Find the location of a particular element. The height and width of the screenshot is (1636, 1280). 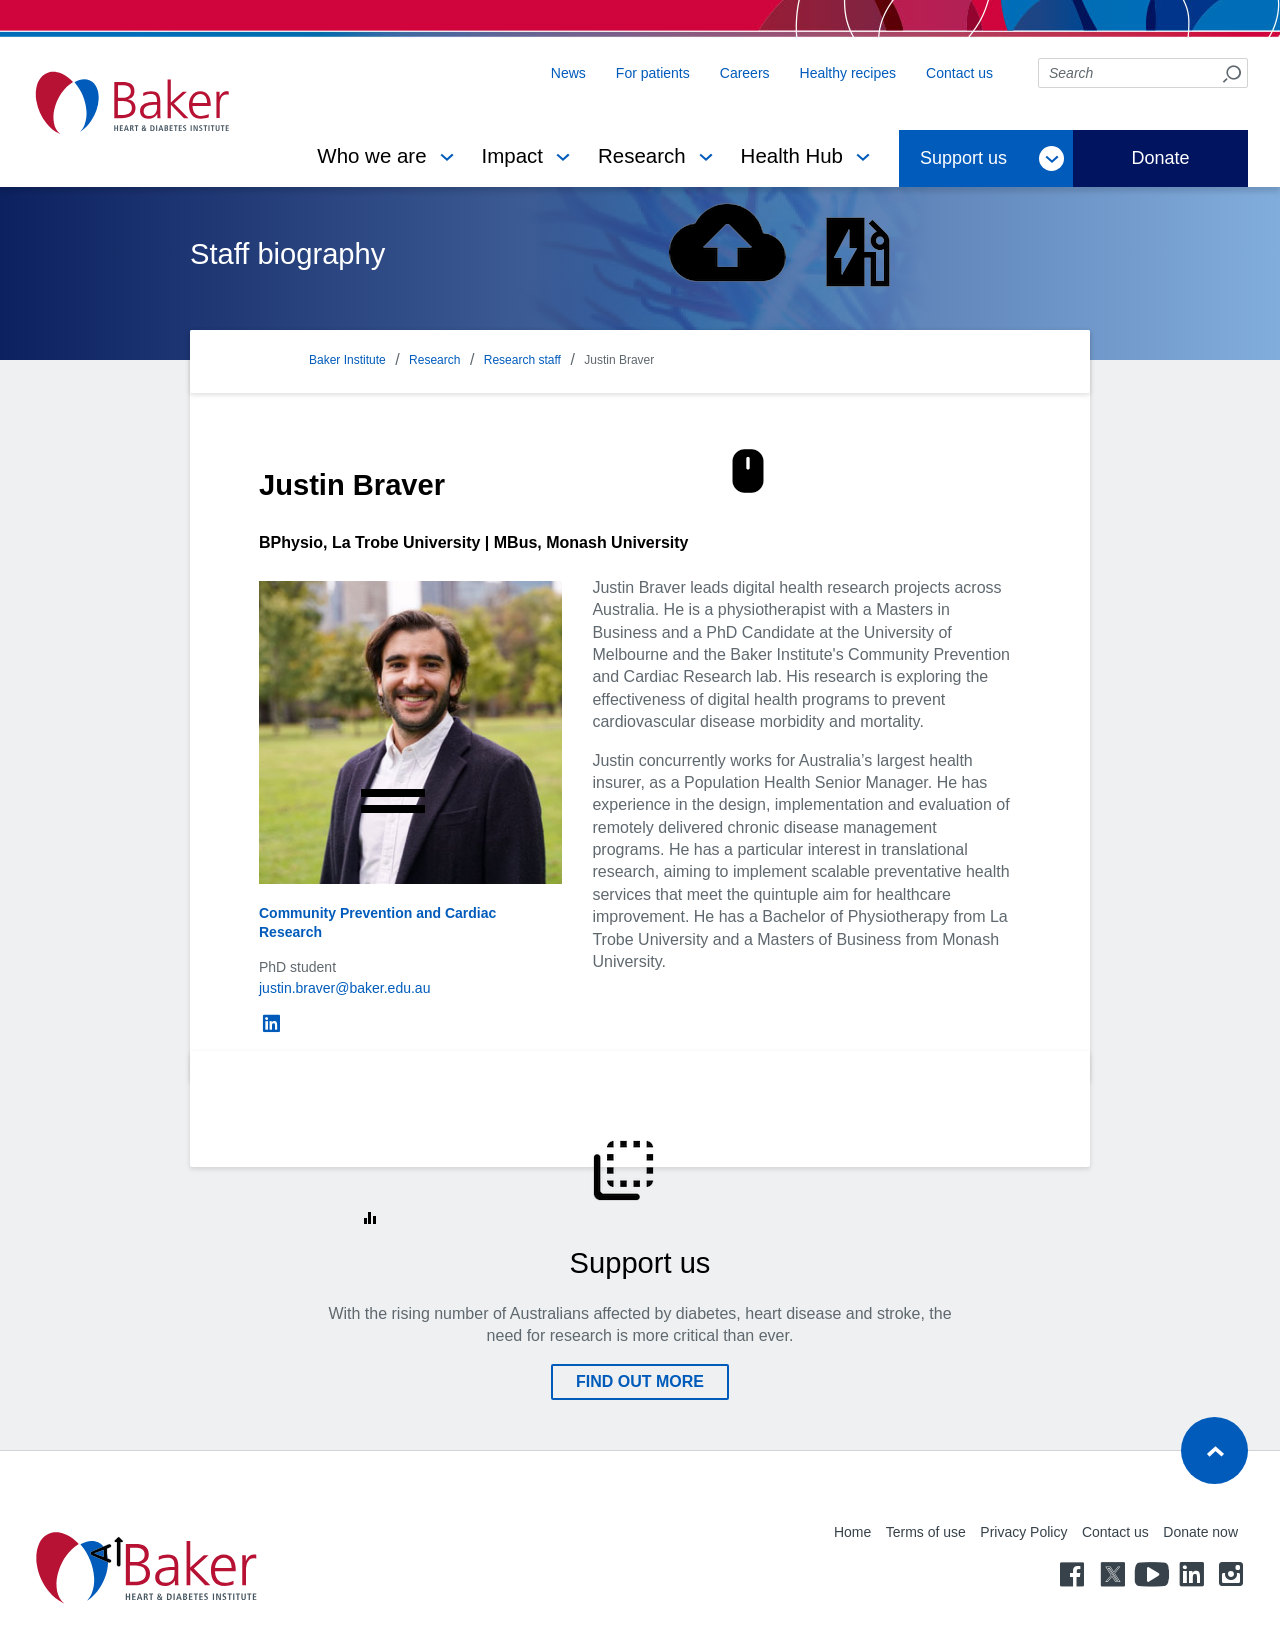

rotate text orientation upward is located at coordinates (107, 1551).